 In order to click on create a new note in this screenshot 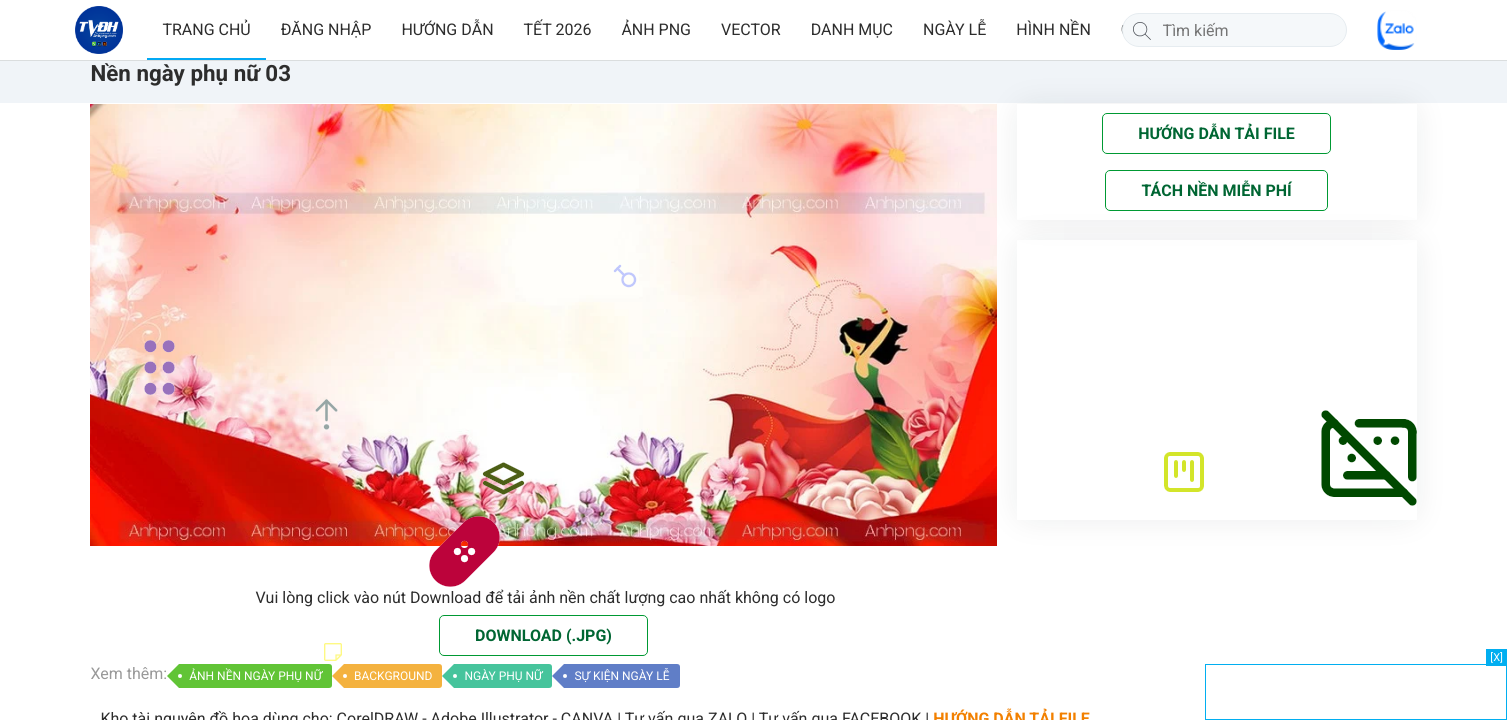, I will do `click(333, 652)`.